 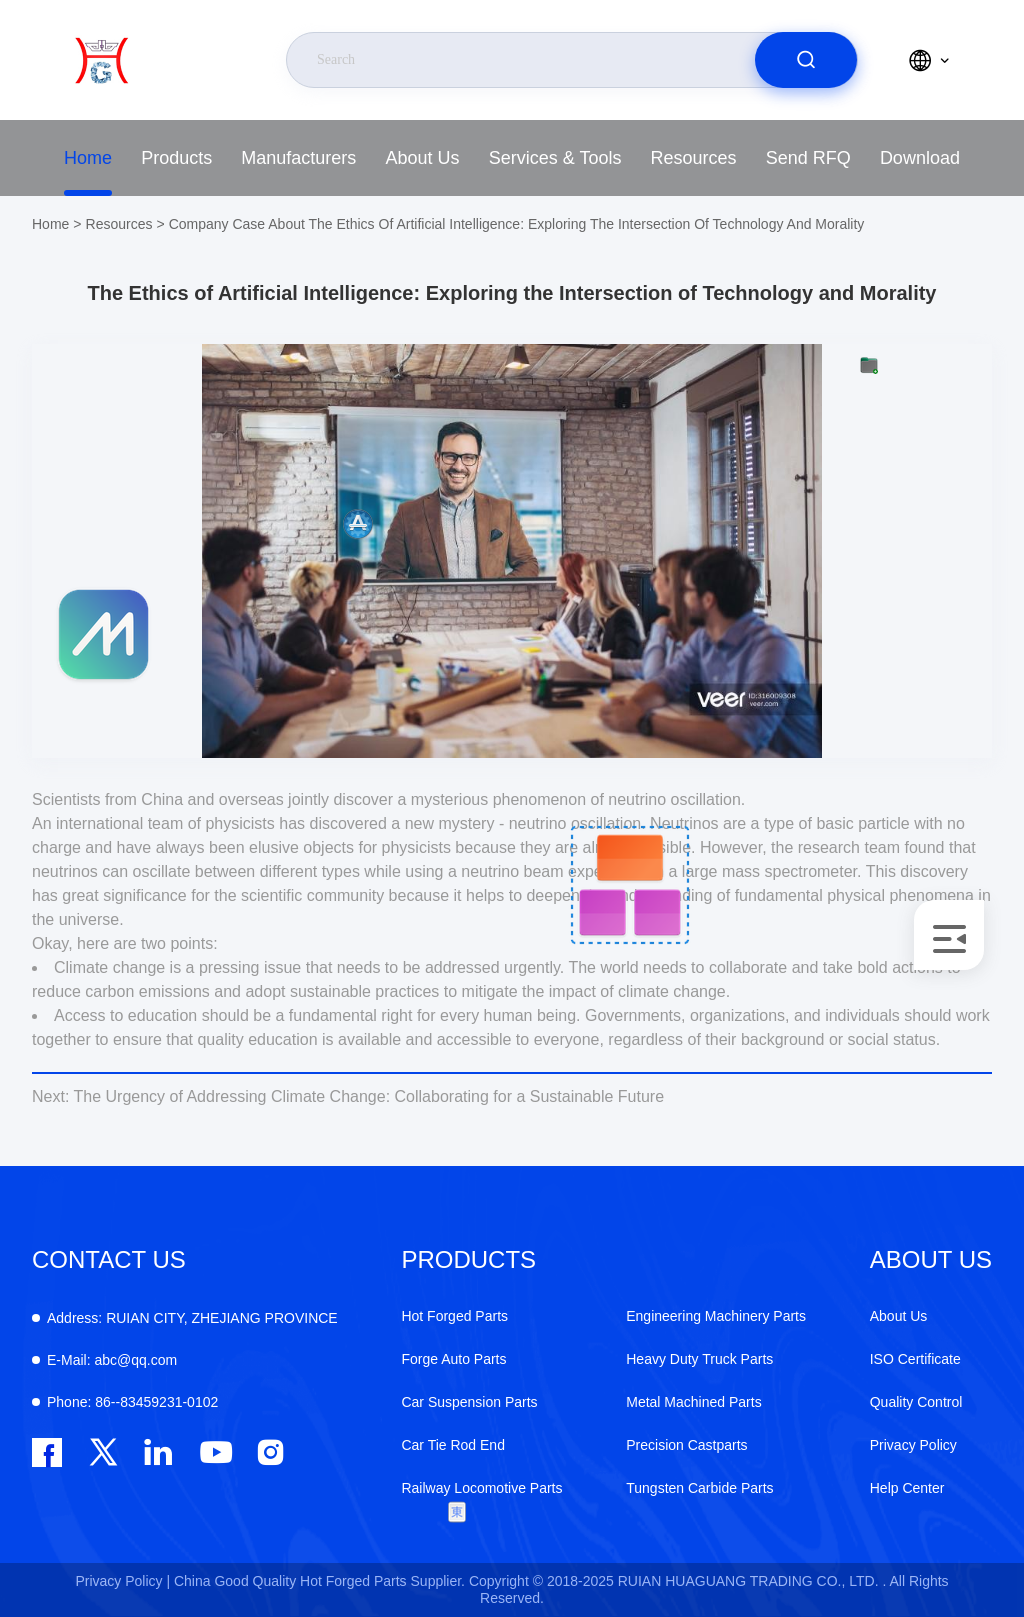 What do you see at coordinates (103, 634) in the screenshot?
I see `open the maxint app` at bounding box center [103, 634].